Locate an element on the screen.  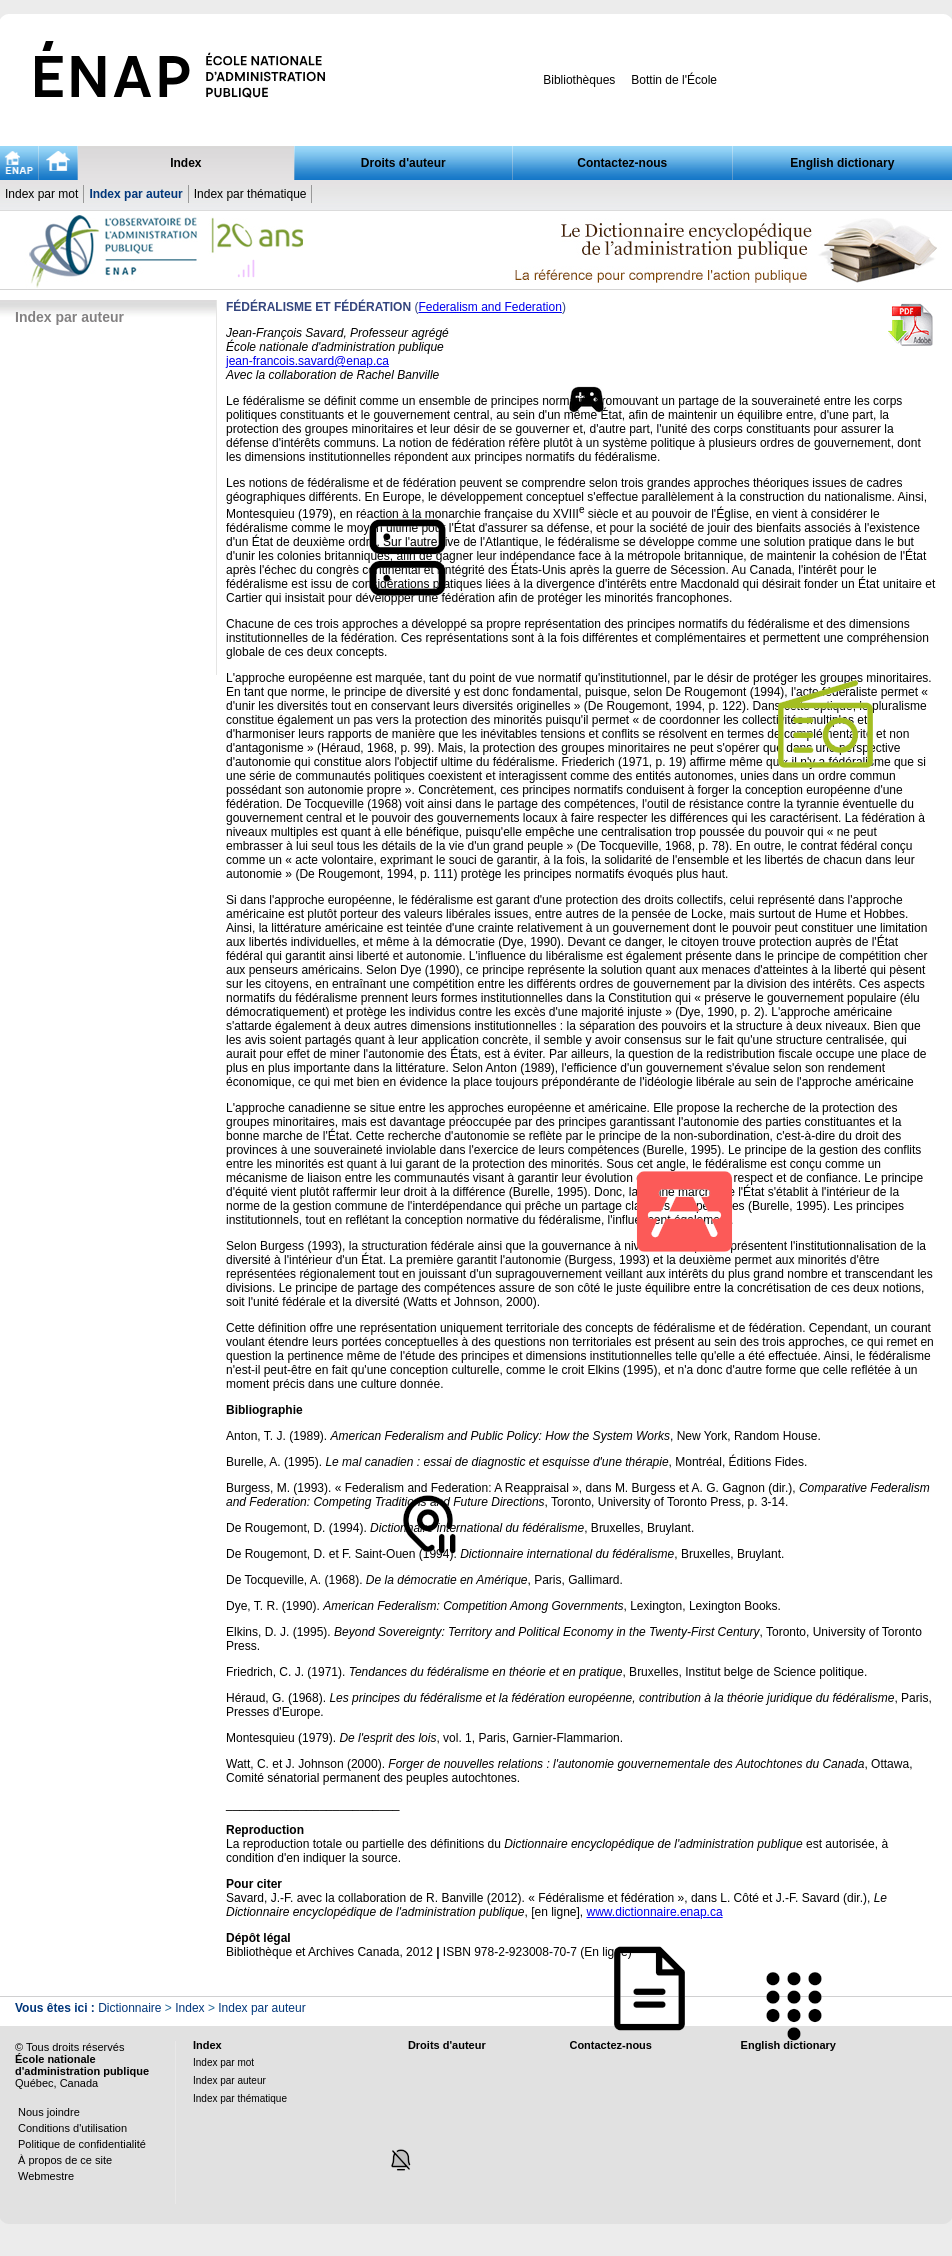
access gaming or esports features is located at coordinates (586, 399).